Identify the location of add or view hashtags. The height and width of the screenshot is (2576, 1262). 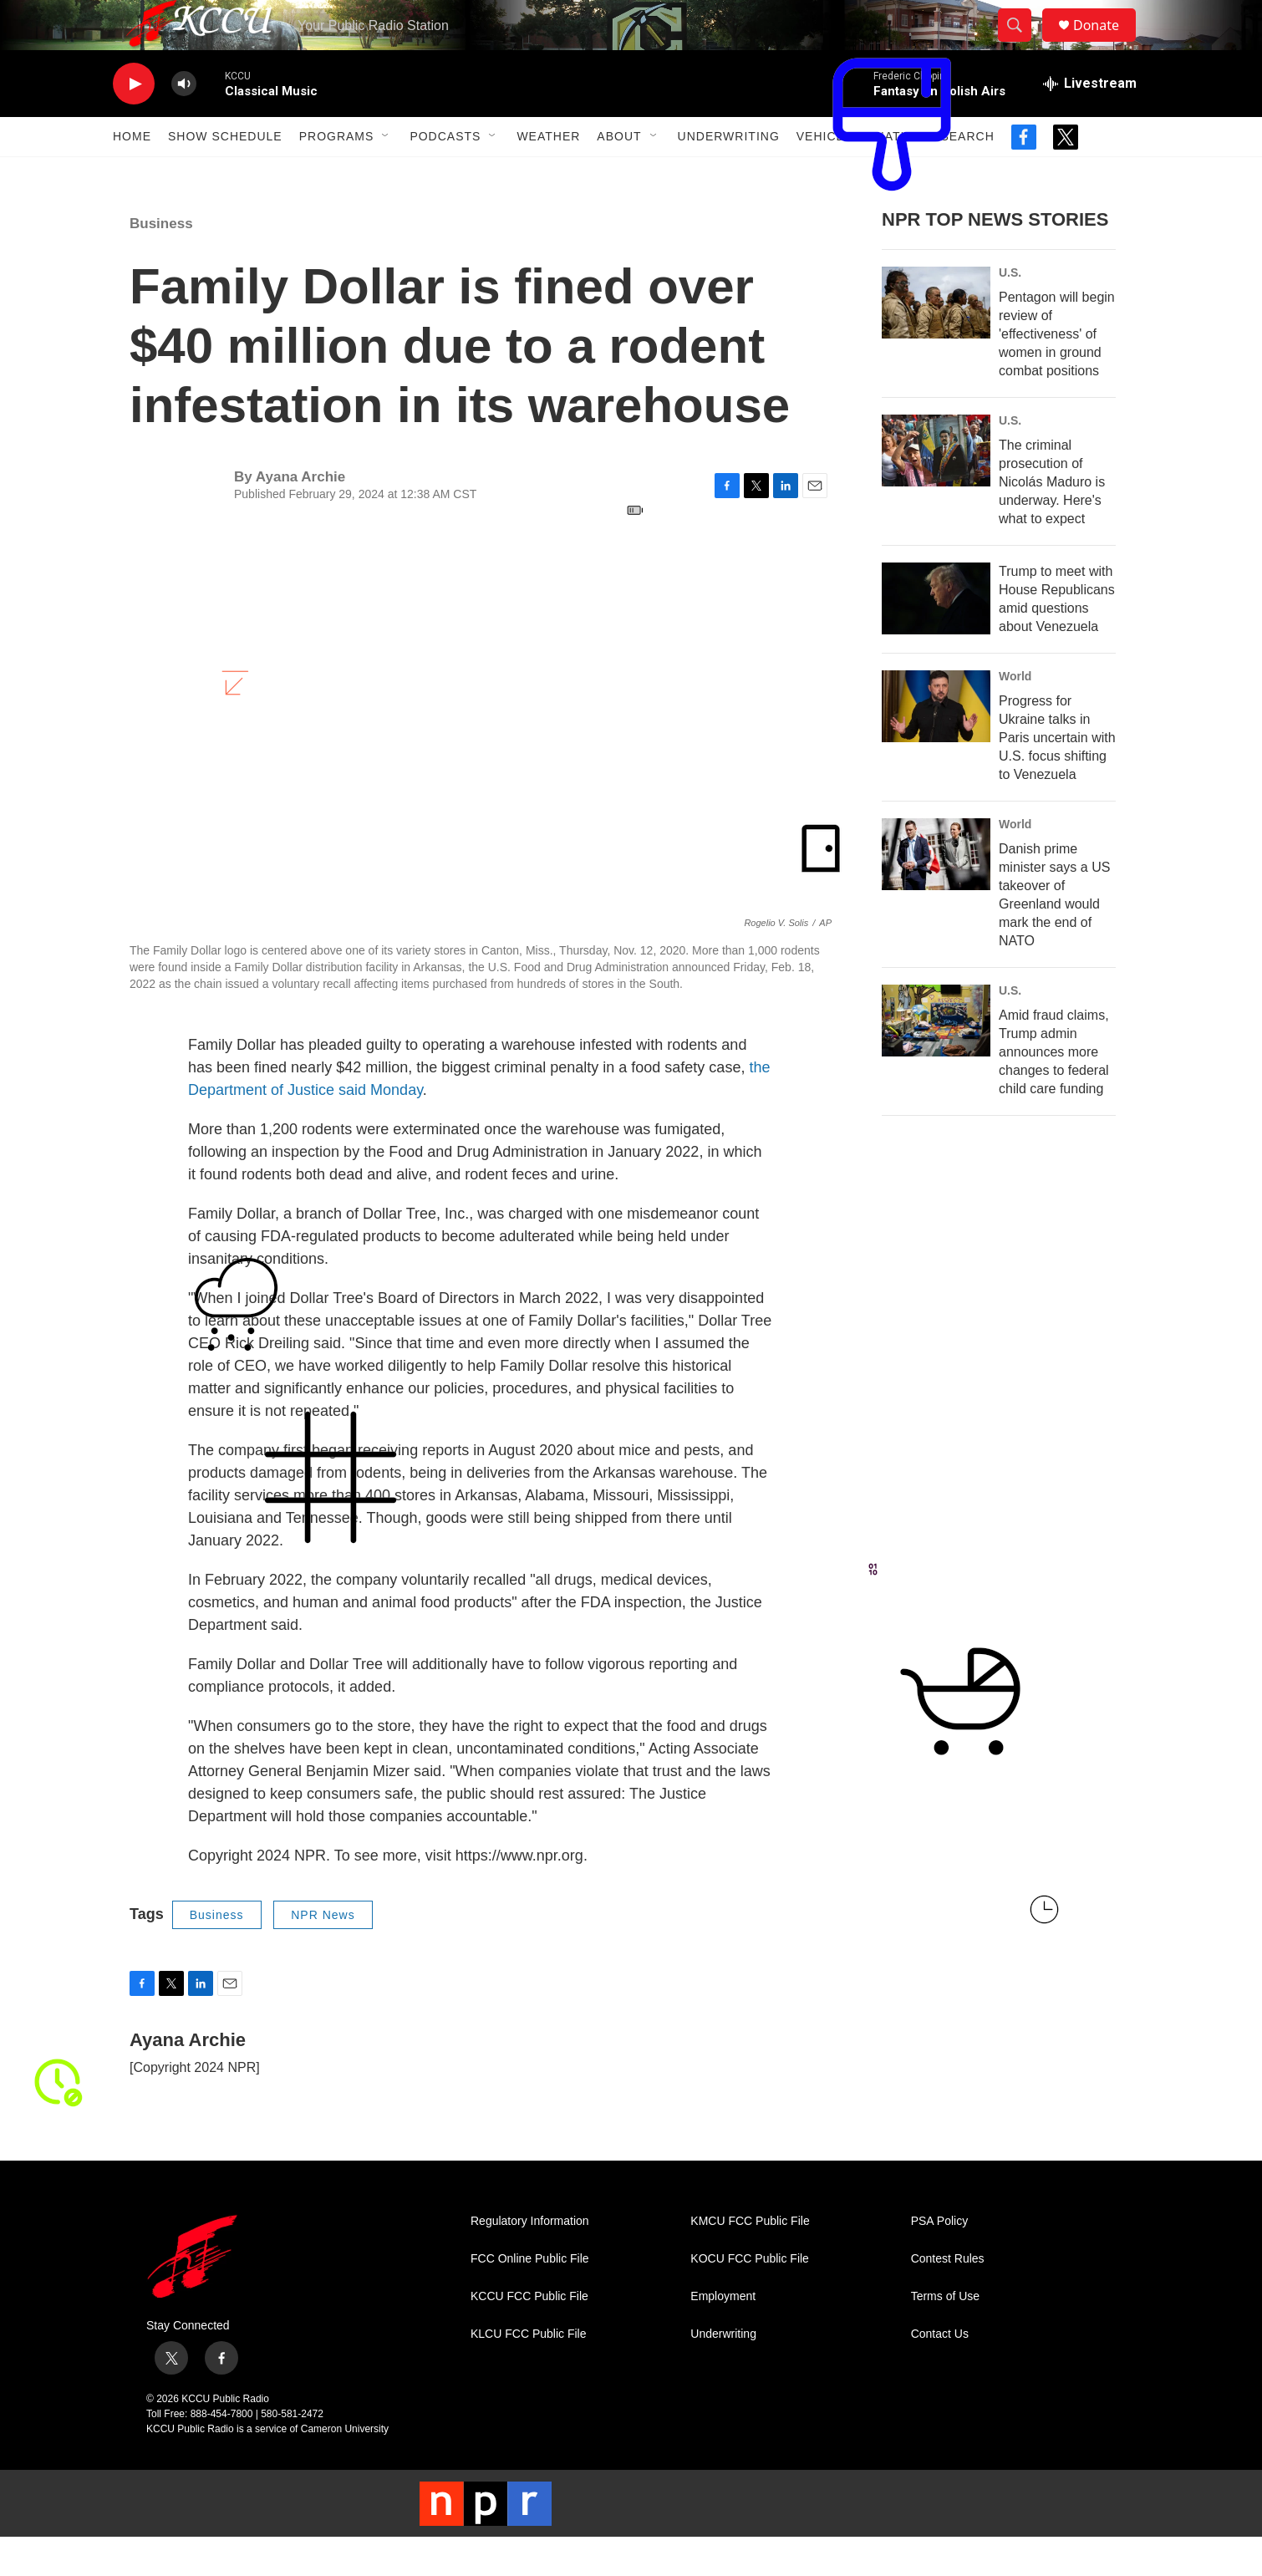
(330, 1477).